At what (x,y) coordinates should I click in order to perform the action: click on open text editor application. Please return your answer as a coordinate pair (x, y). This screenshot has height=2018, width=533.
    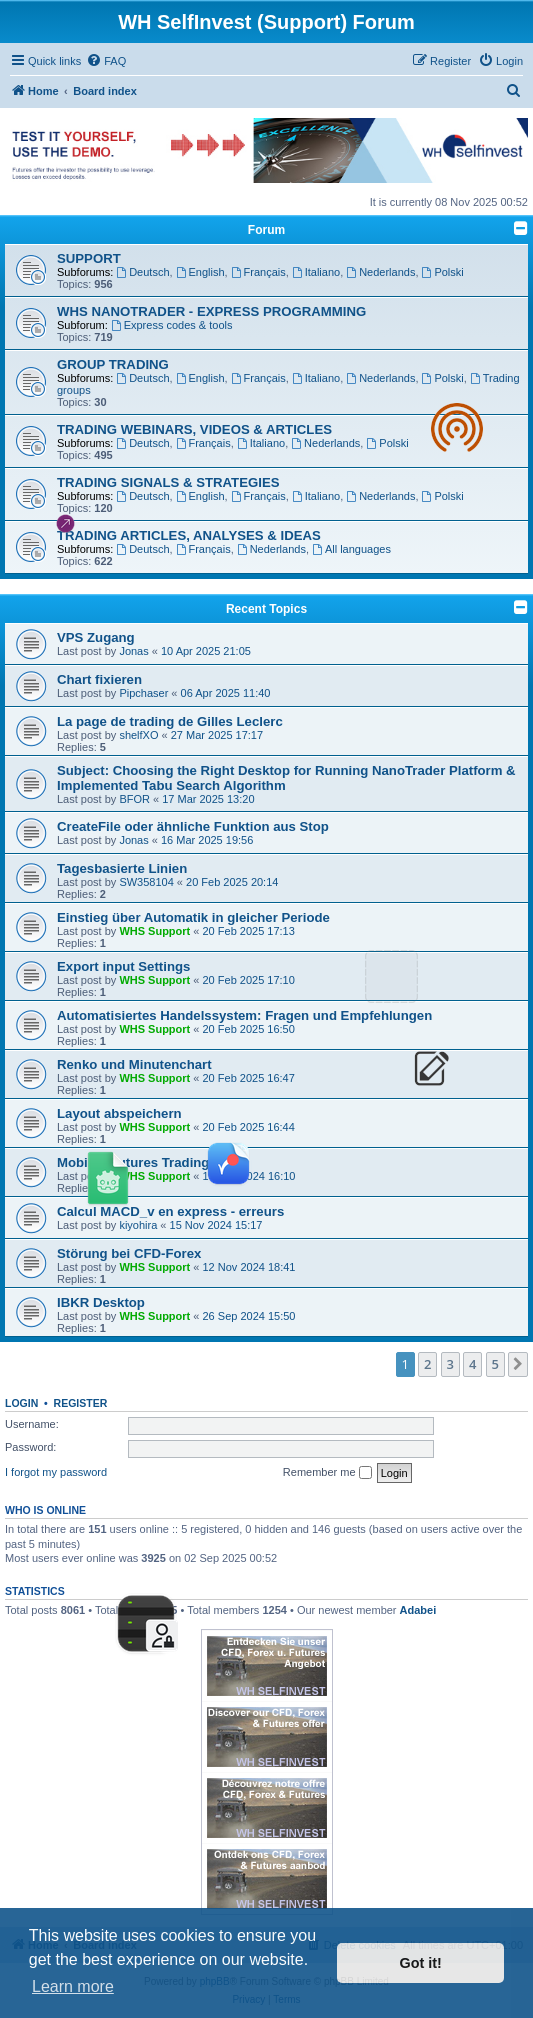
    Looking at the image, I should click on (429, 1068).